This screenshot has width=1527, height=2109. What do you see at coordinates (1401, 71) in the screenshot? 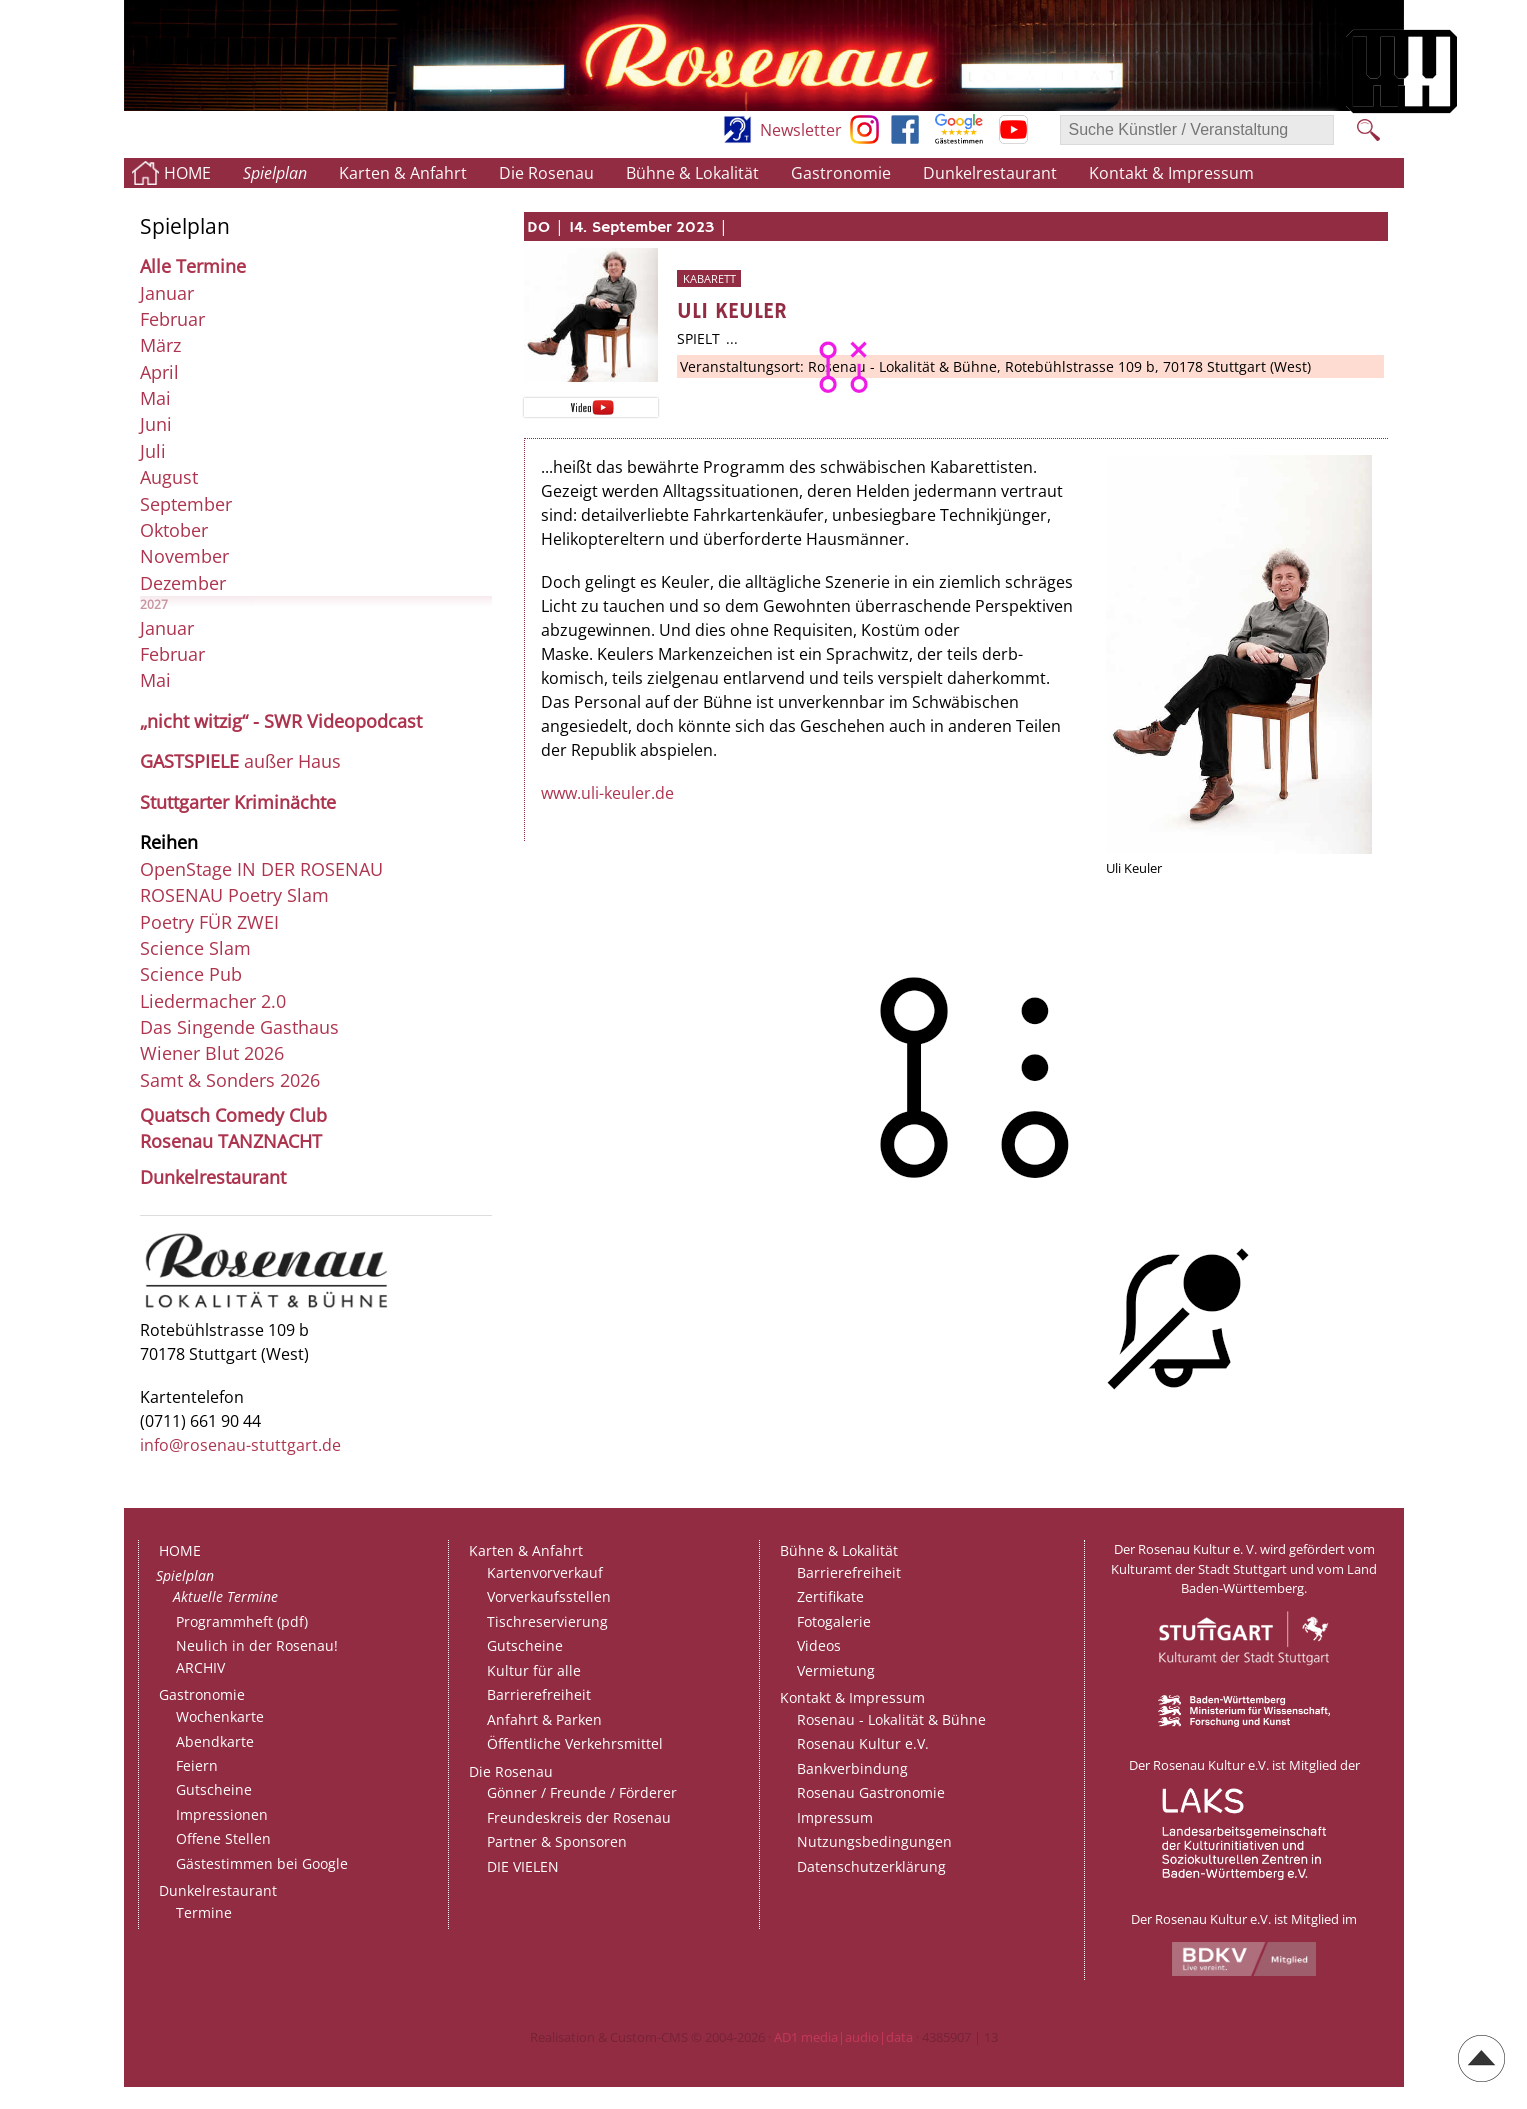
I see `open piano or keyboard instrument tool` at bounding box center [1401, 71].